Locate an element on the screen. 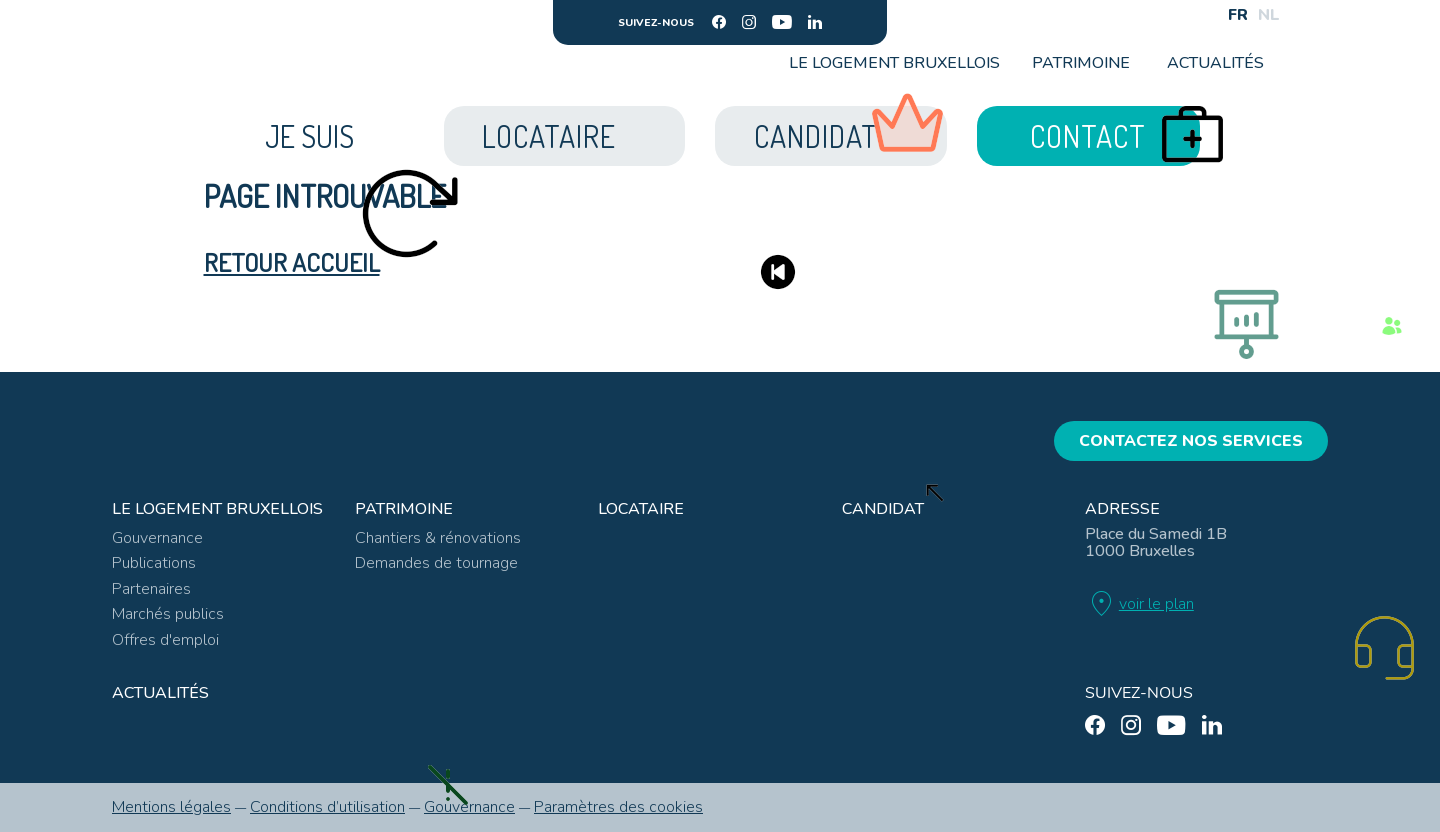  contact customer support is located at coordinates (1384, 645).